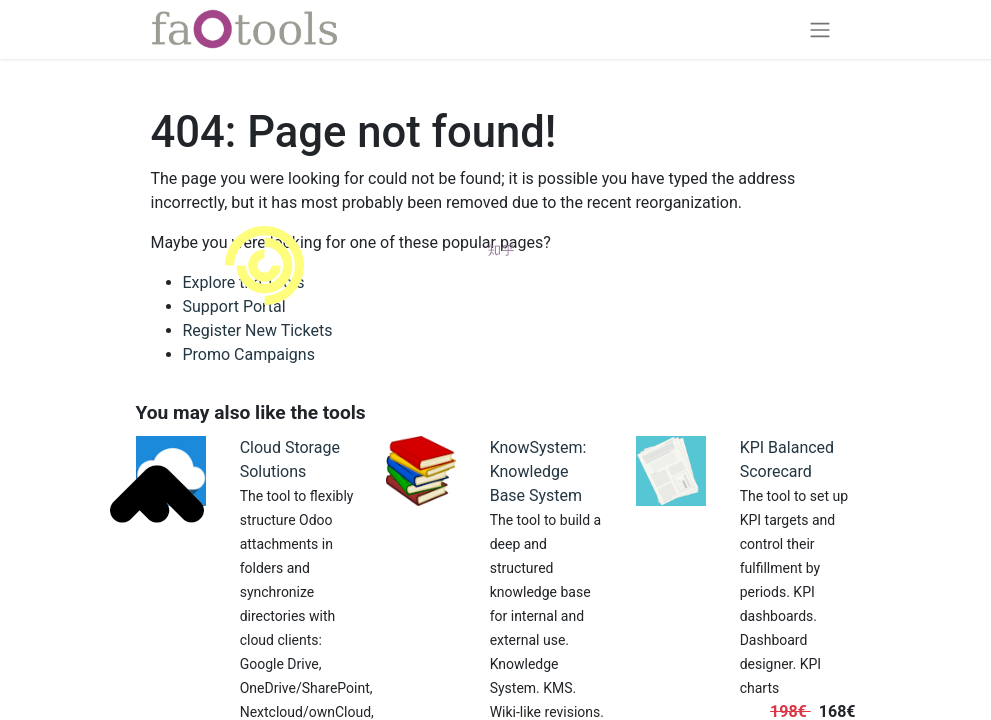  Describe the element at coordinates (264, 265) in the screenshot. I see `open QuantConnect platform` at that location.